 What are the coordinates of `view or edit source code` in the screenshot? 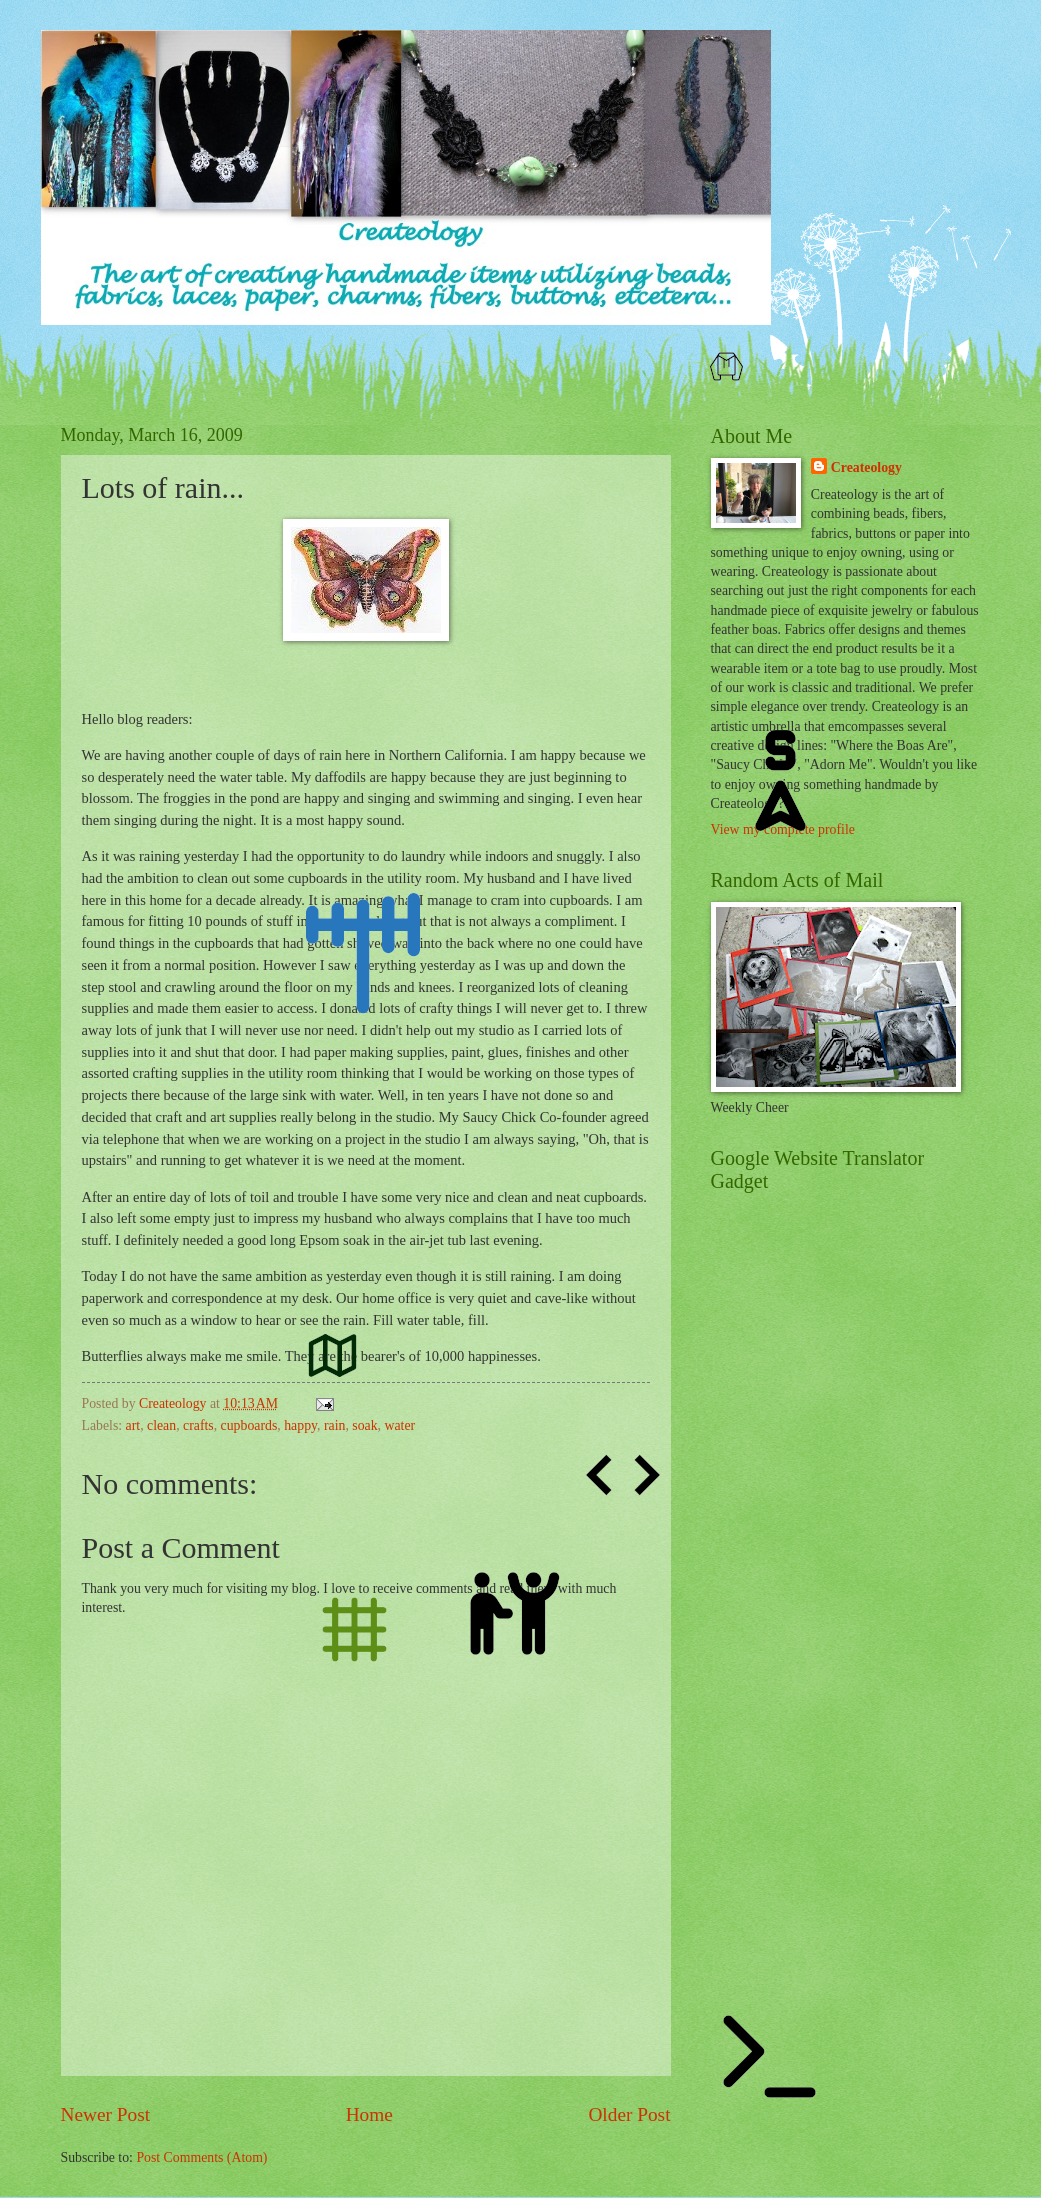 It's located at (623, 1475).